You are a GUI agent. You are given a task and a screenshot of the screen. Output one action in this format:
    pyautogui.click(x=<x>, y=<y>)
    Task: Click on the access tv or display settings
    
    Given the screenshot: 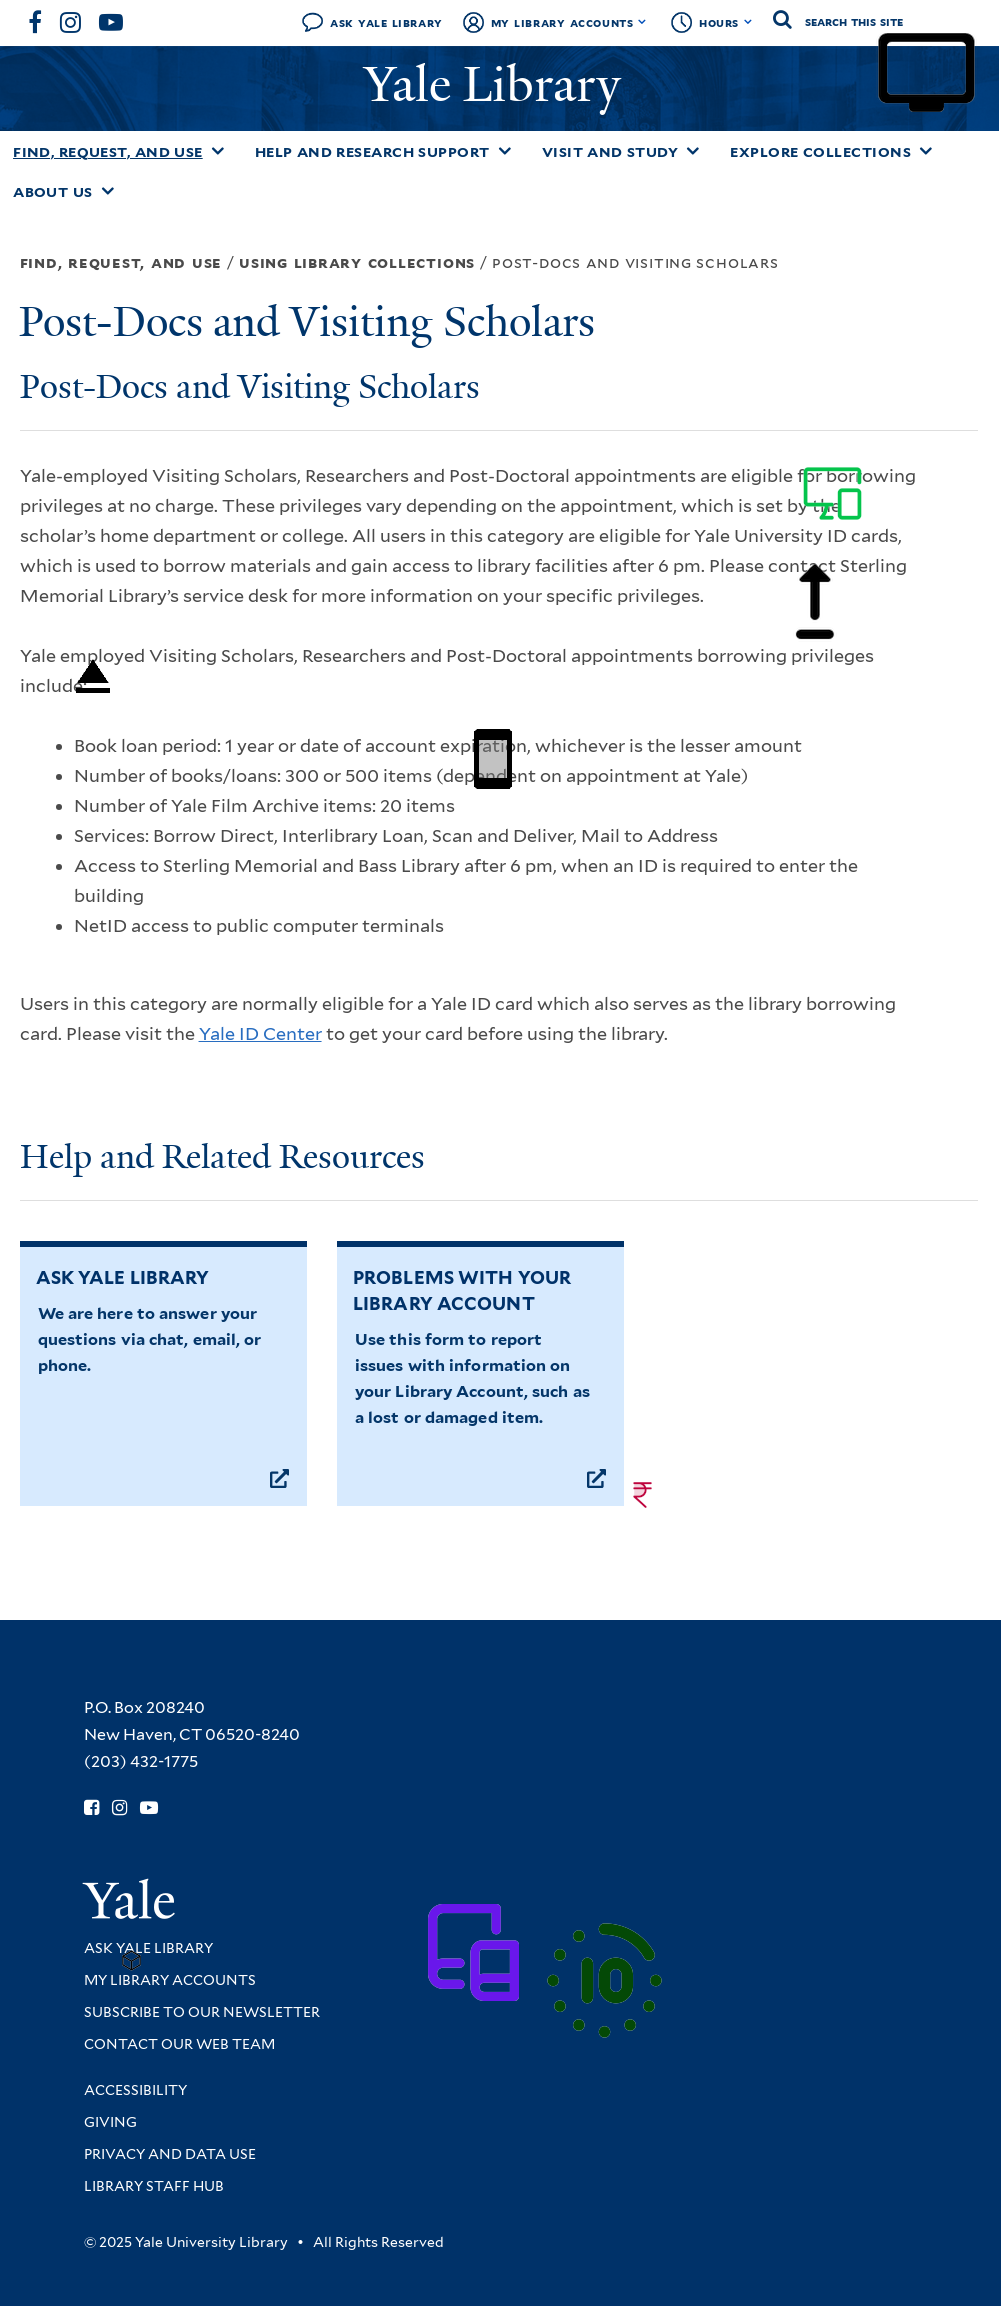 What is the action you would take?
    pyautogui.click(x=926, y=72)
    